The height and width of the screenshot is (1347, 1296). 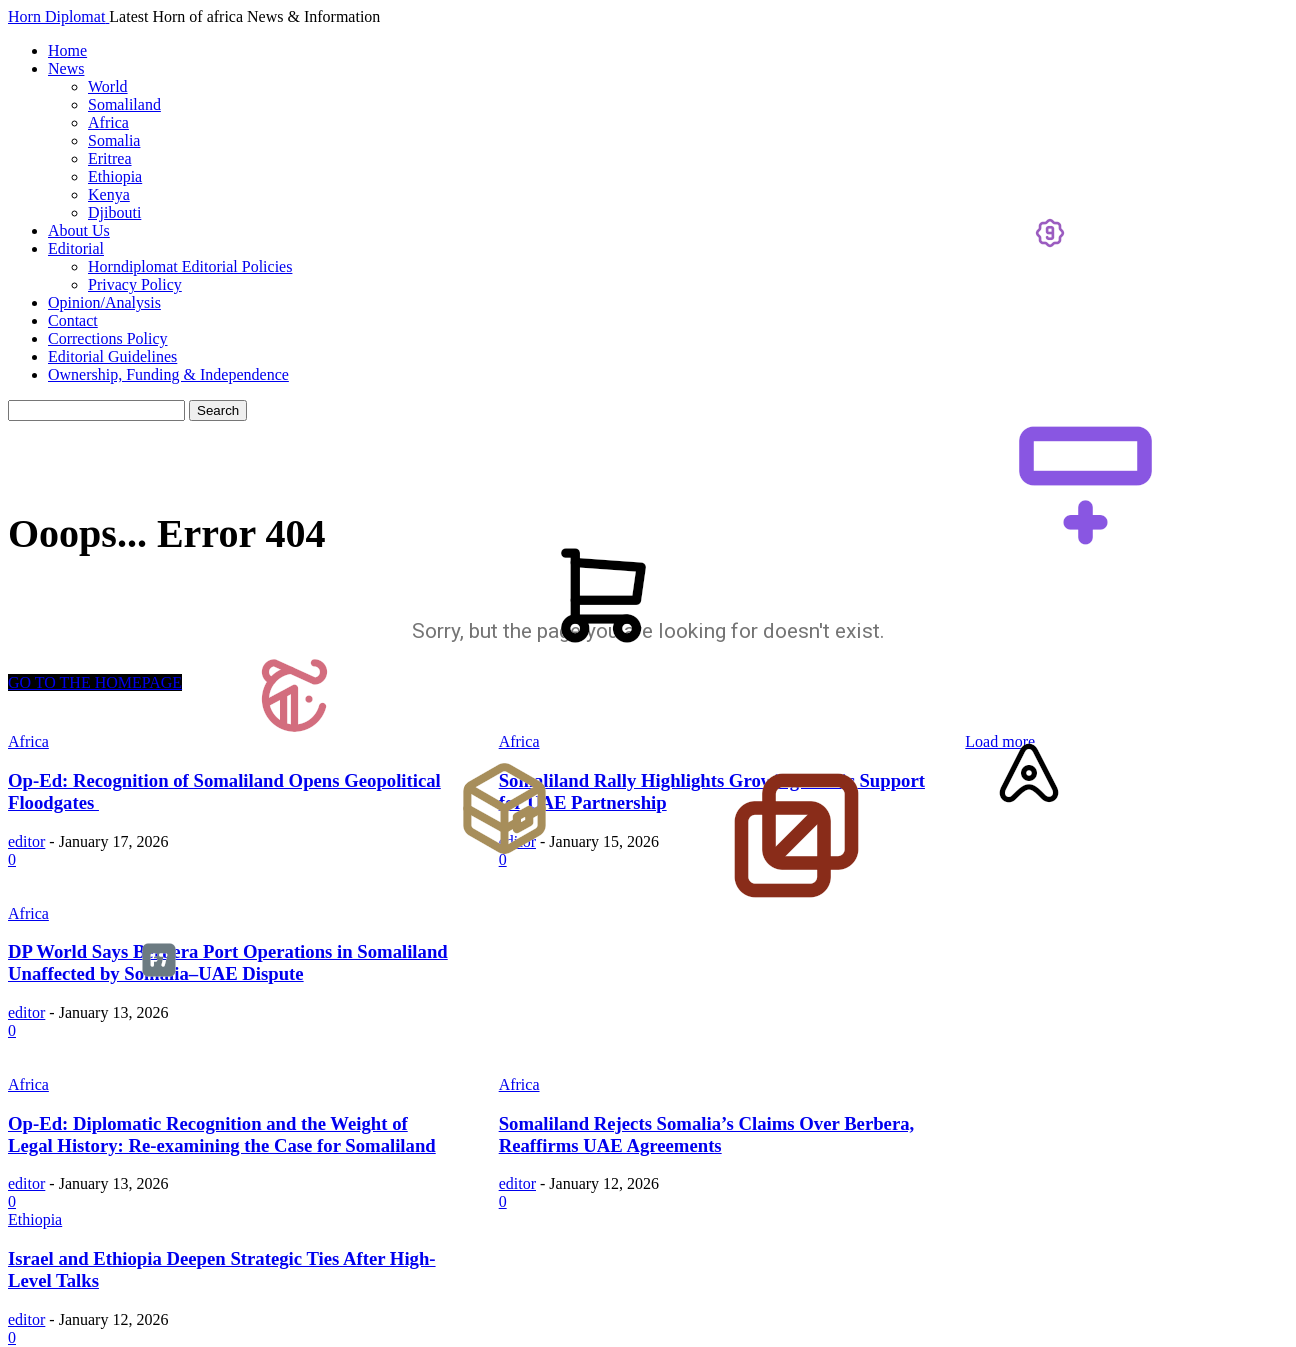 What do you see at coordinates (1050, 233) in the screenshot?
I see `indicates rank or position number 9` at bounding box center [1050, 233].